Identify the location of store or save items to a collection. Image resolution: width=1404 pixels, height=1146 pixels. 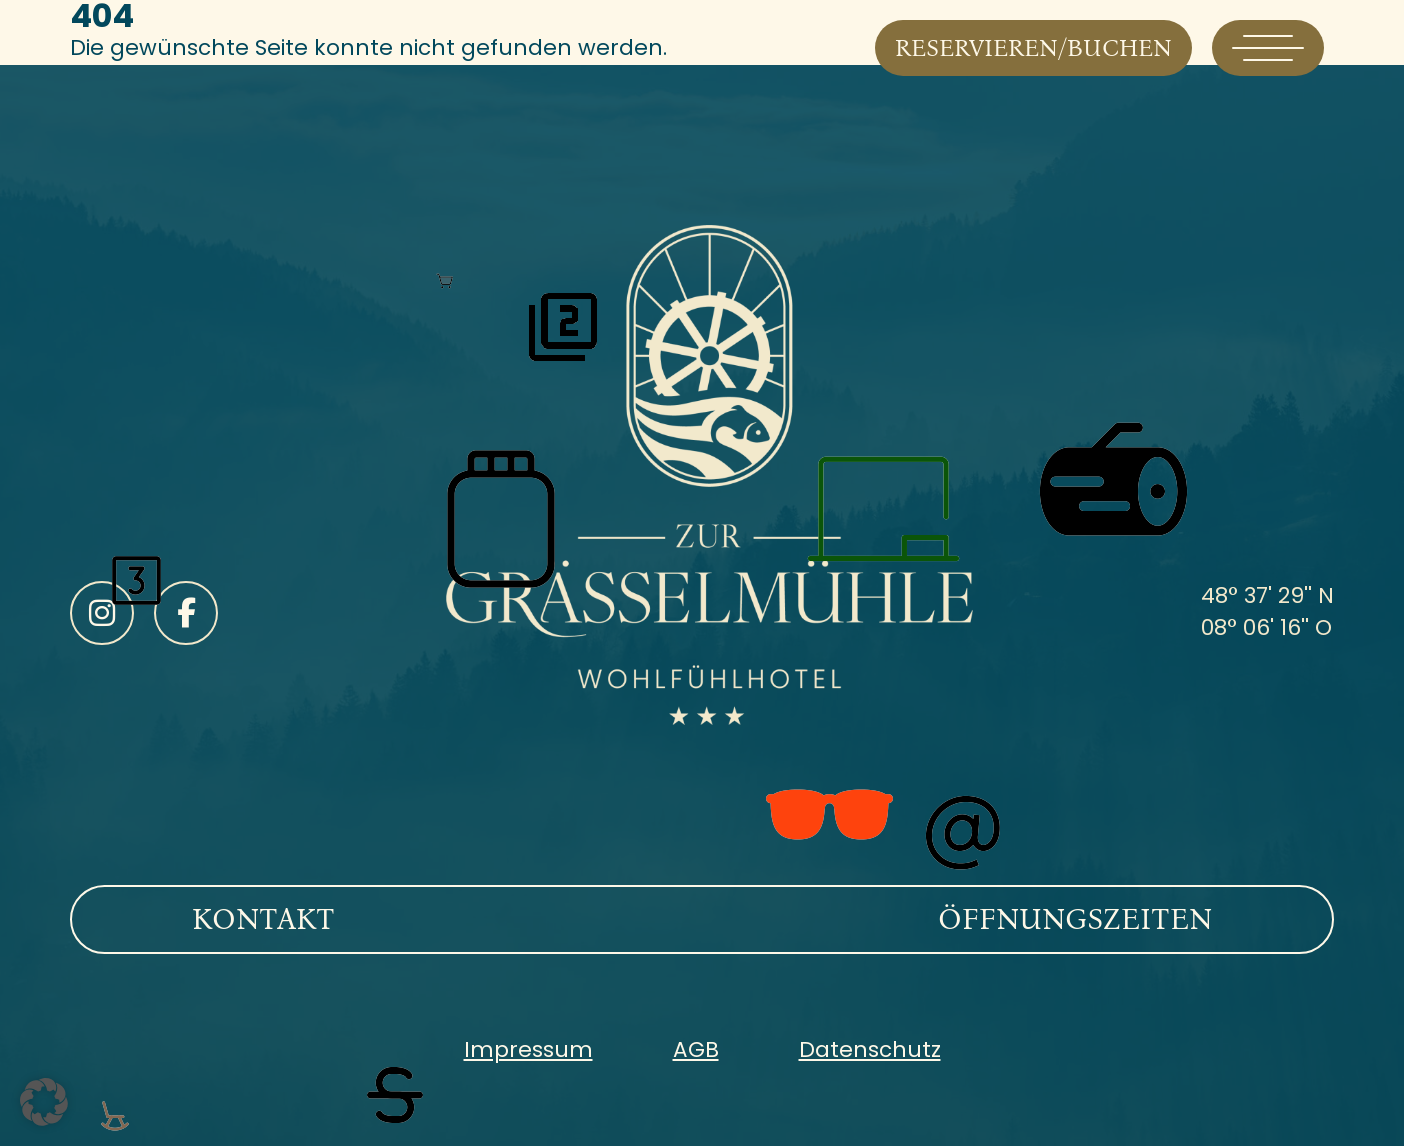
(501, 519).